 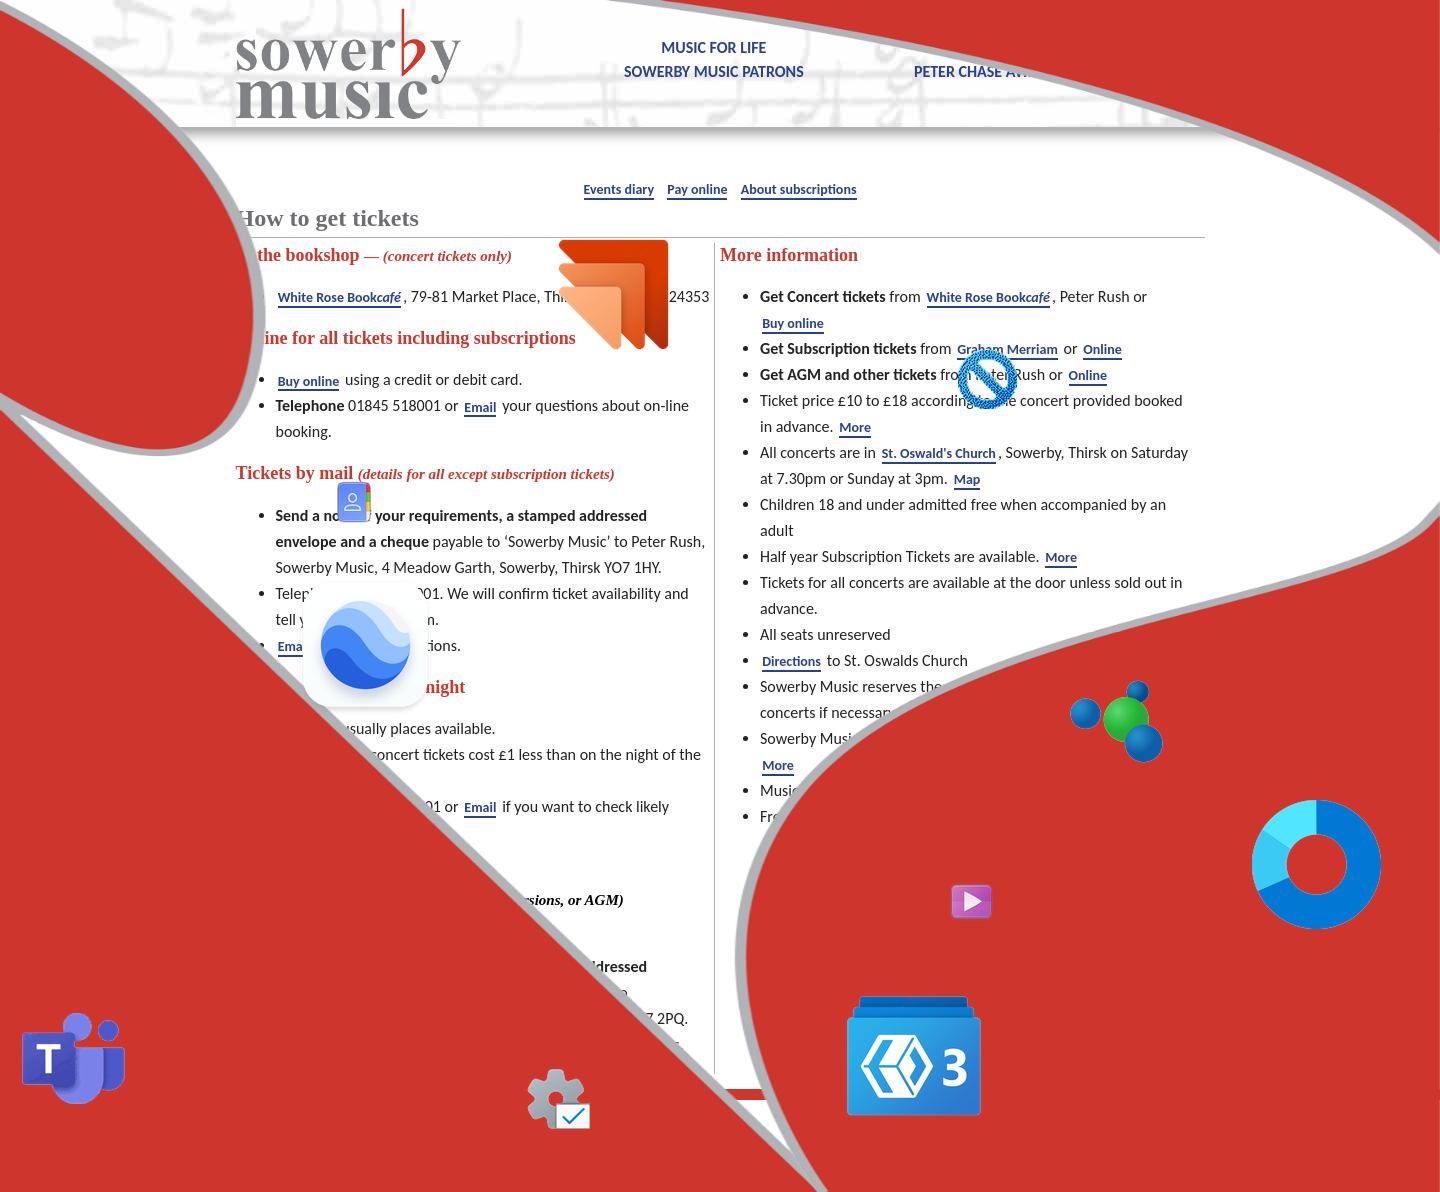 I want to click on indicates access denied or permission blocked, so click(x=987, y=379).